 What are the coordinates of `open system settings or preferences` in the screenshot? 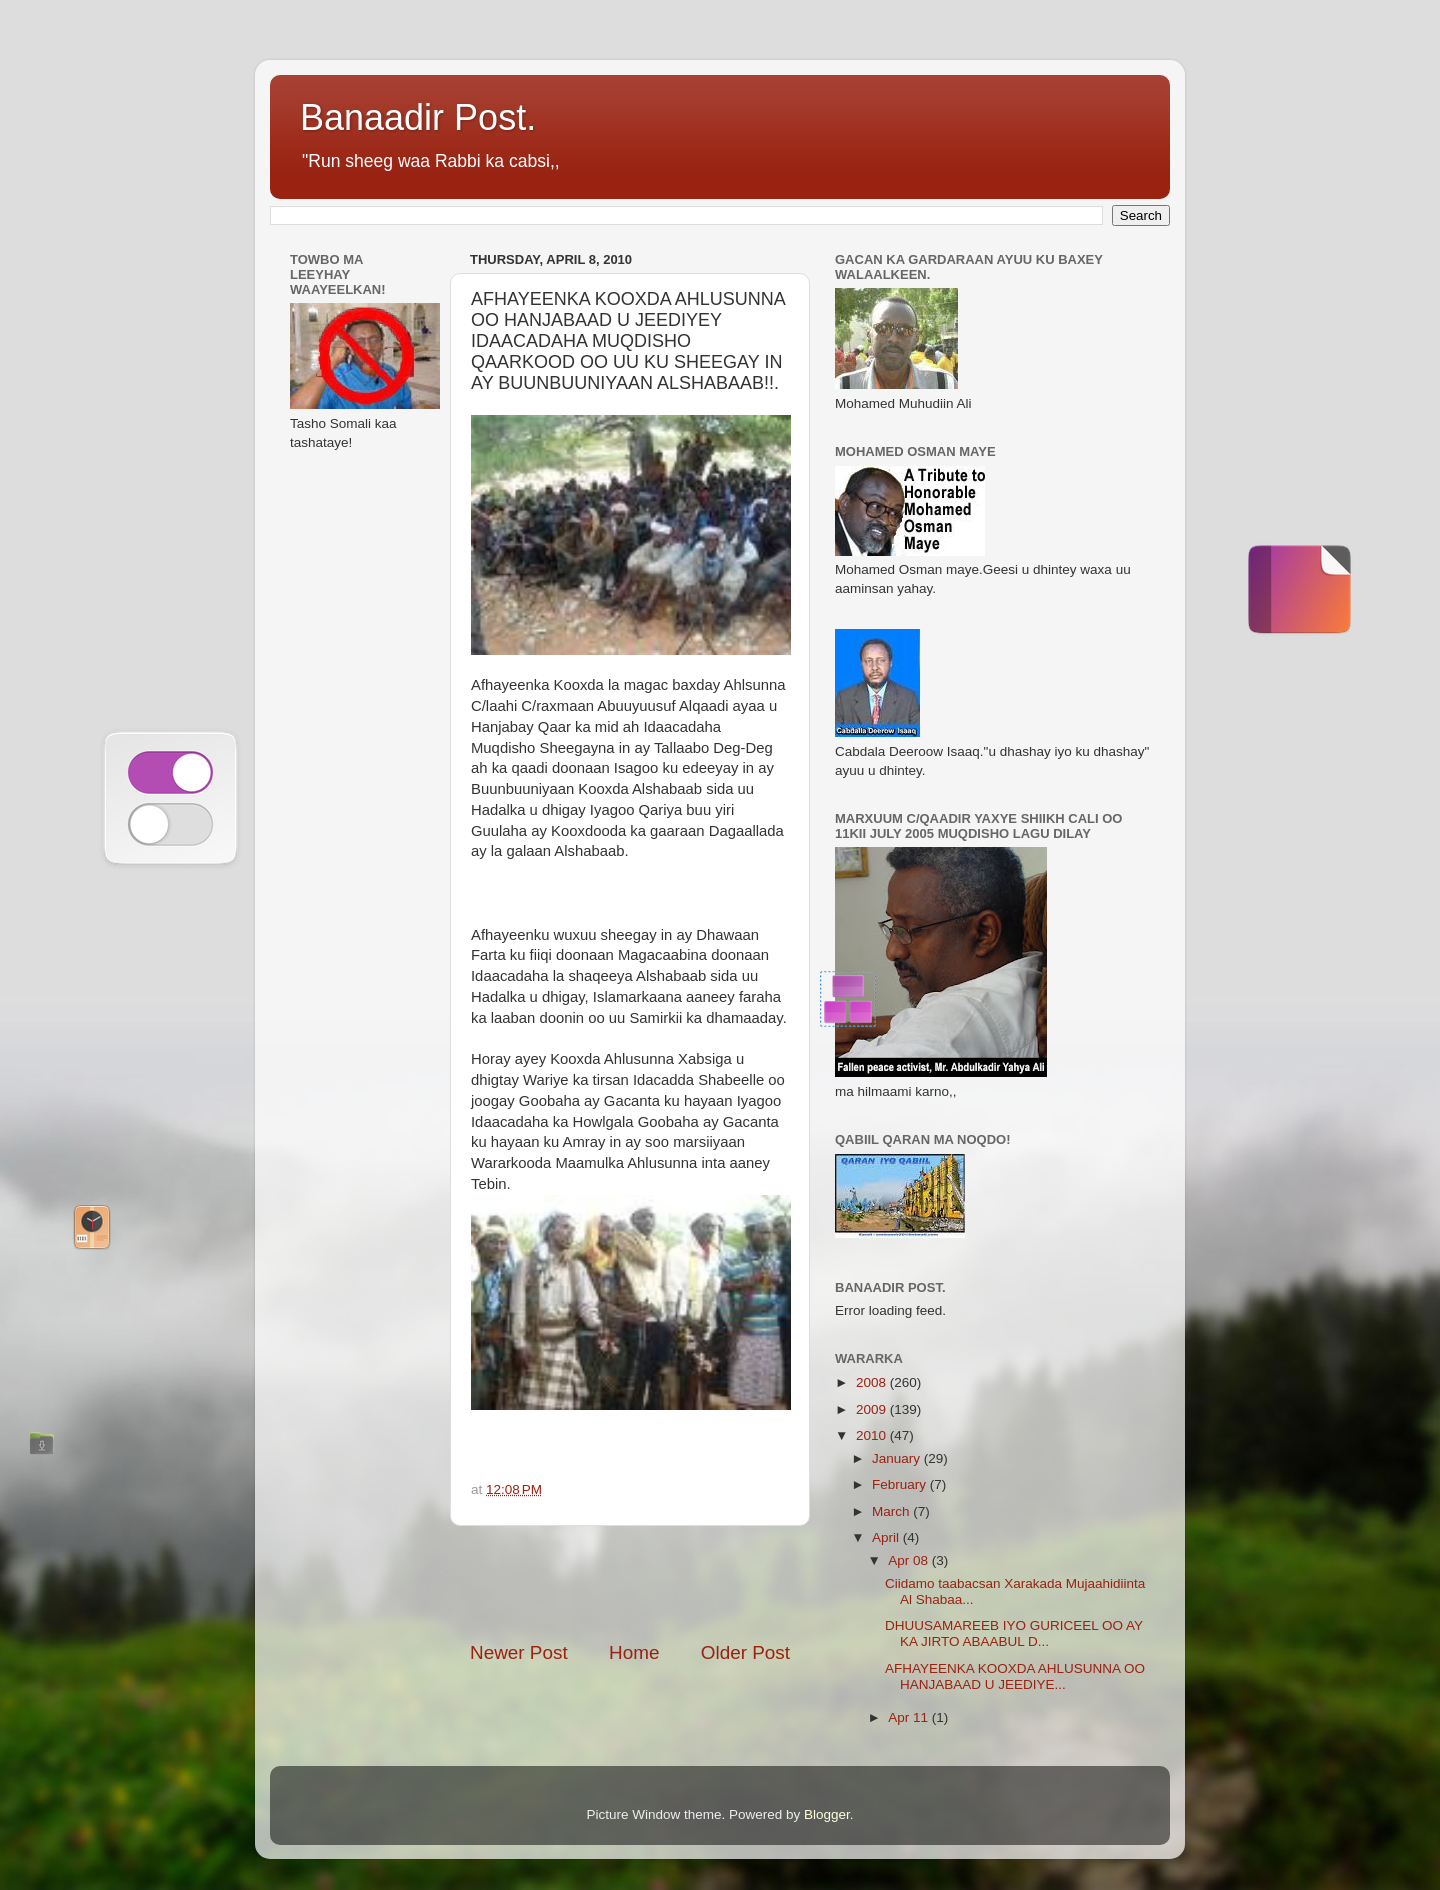 It's located at (170, 798).